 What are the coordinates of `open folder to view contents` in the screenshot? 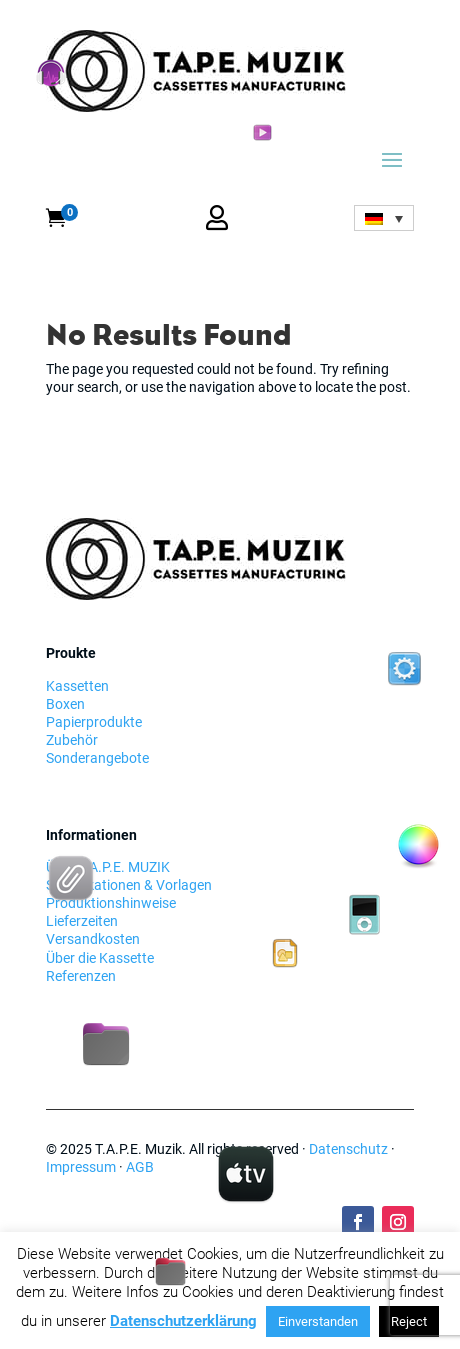 It's located at (170, 1271).